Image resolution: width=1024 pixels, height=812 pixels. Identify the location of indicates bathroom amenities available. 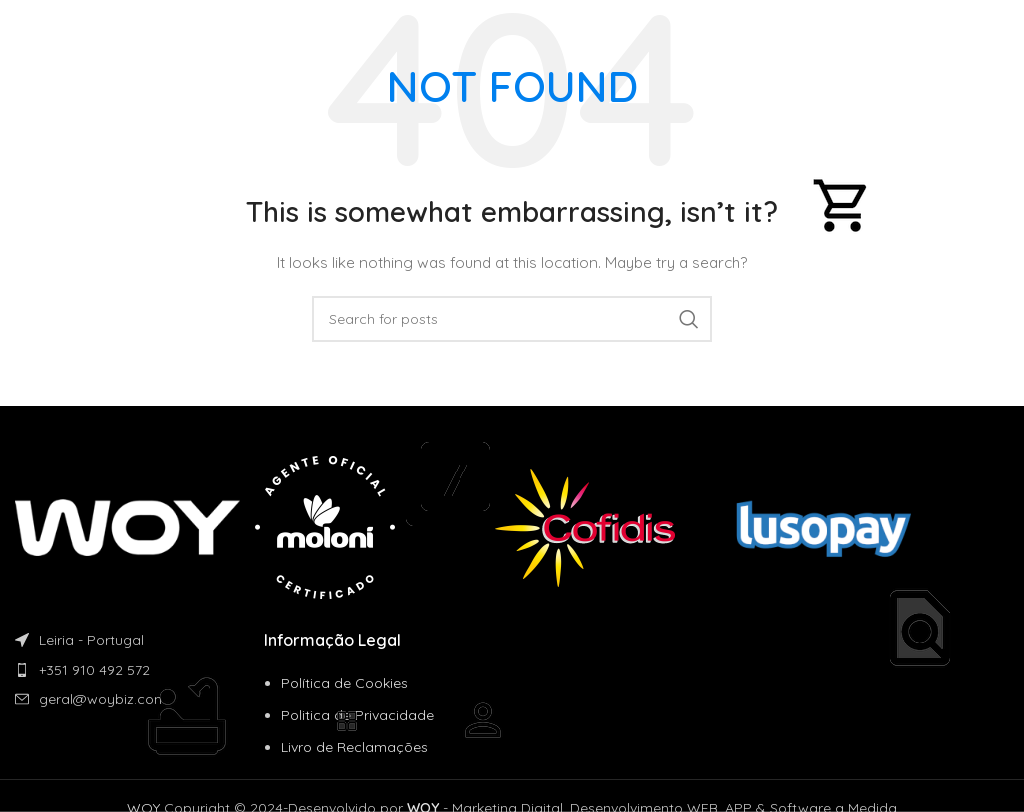
(187, 716).